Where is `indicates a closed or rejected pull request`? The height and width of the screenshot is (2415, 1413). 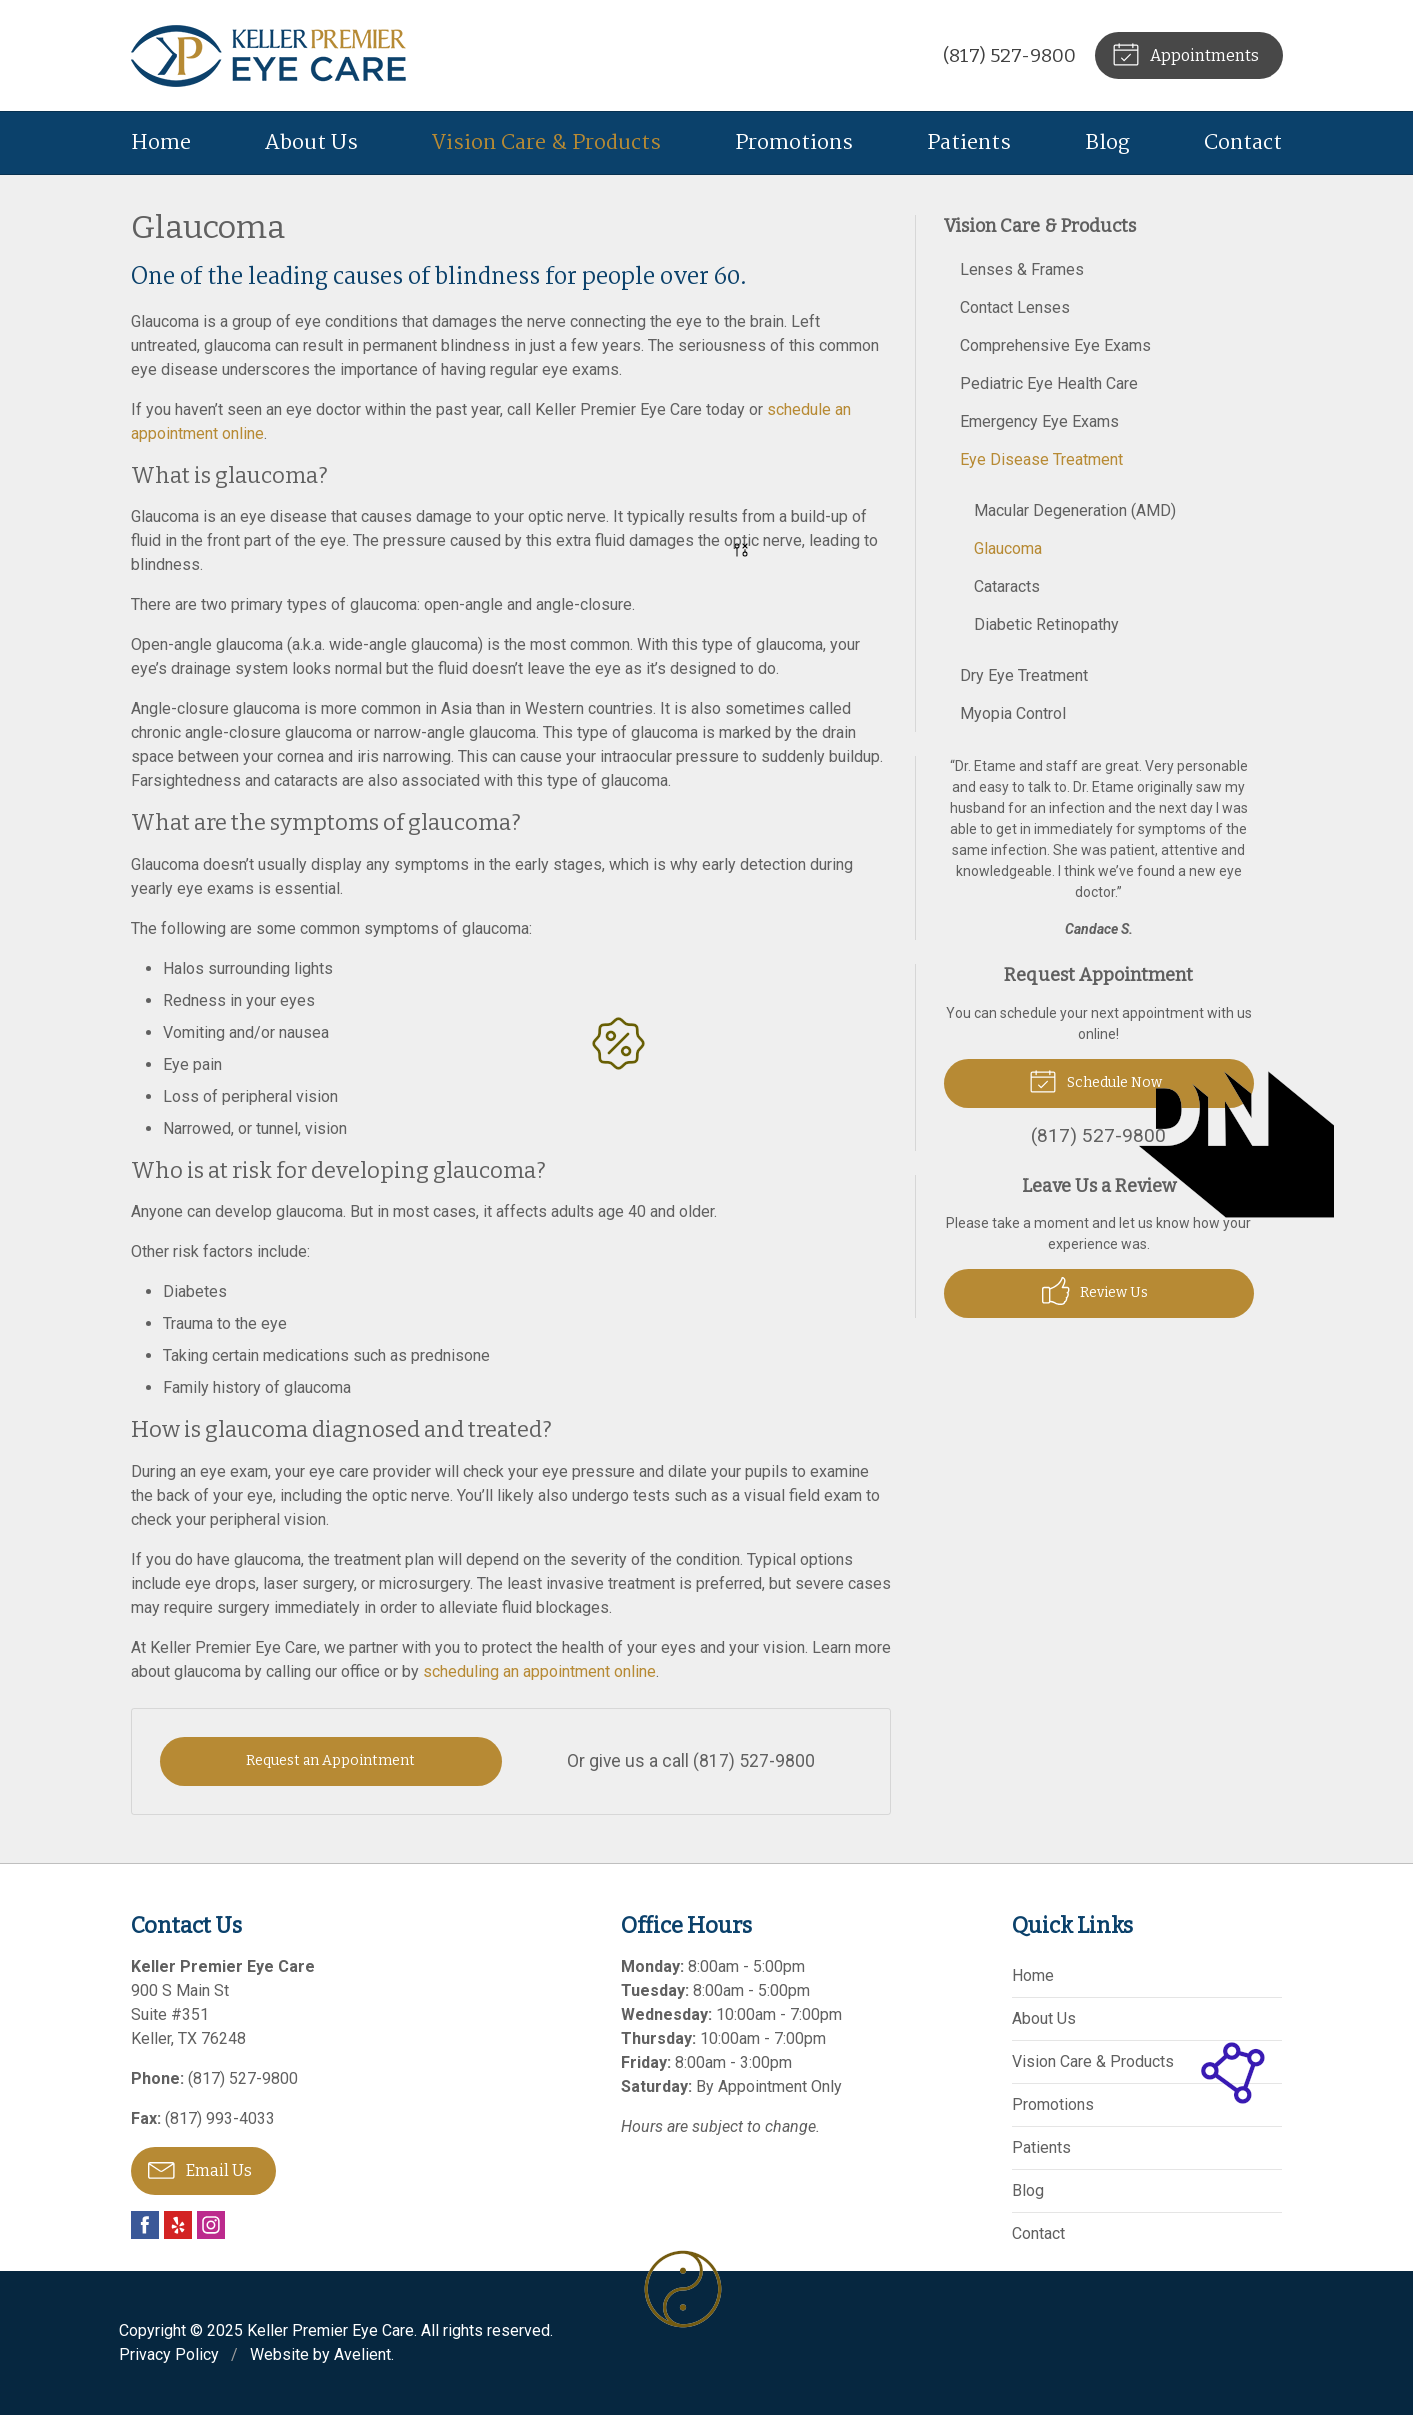
indicates a closed or rejected pull request is located at coordinates (741, 550).